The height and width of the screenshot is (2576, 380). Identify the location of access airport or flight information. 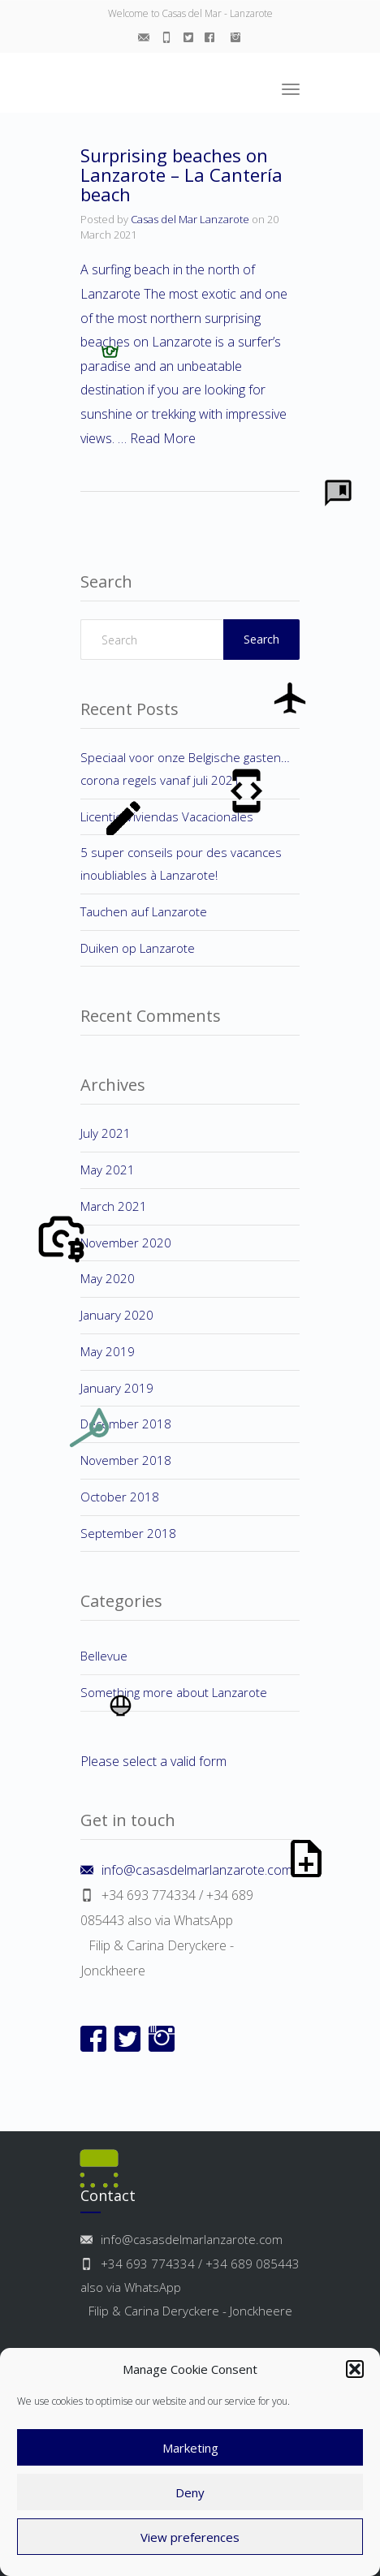
(290, 698).